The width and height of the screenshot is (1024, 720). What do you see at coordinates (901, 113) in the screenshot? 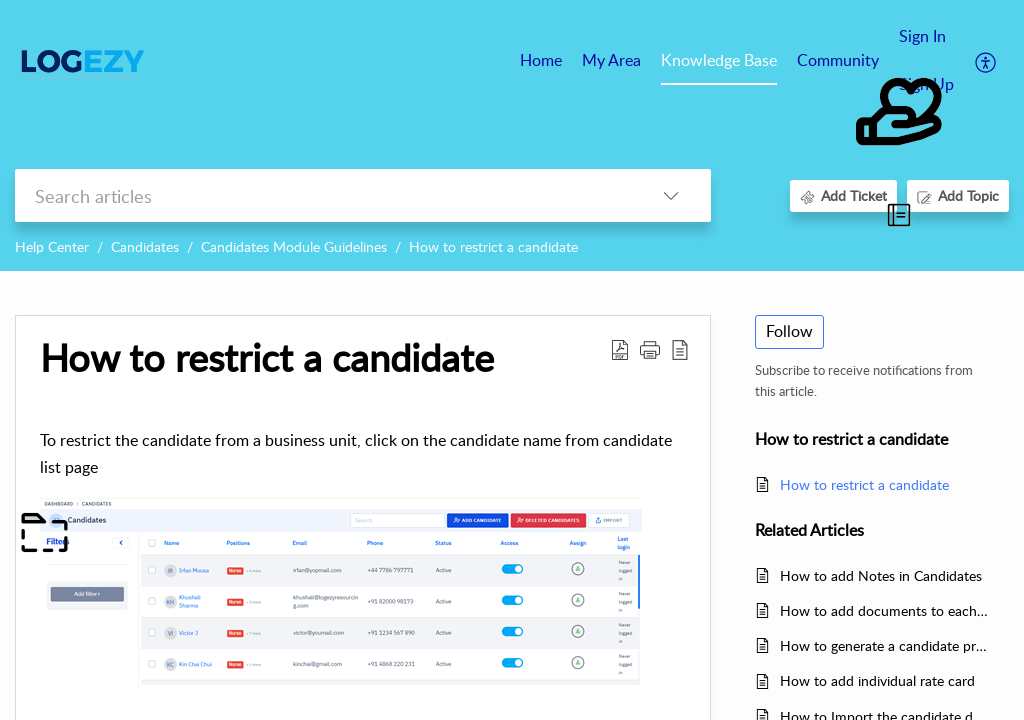
I see `donate or give to charity` at bounding box center [901, 113].